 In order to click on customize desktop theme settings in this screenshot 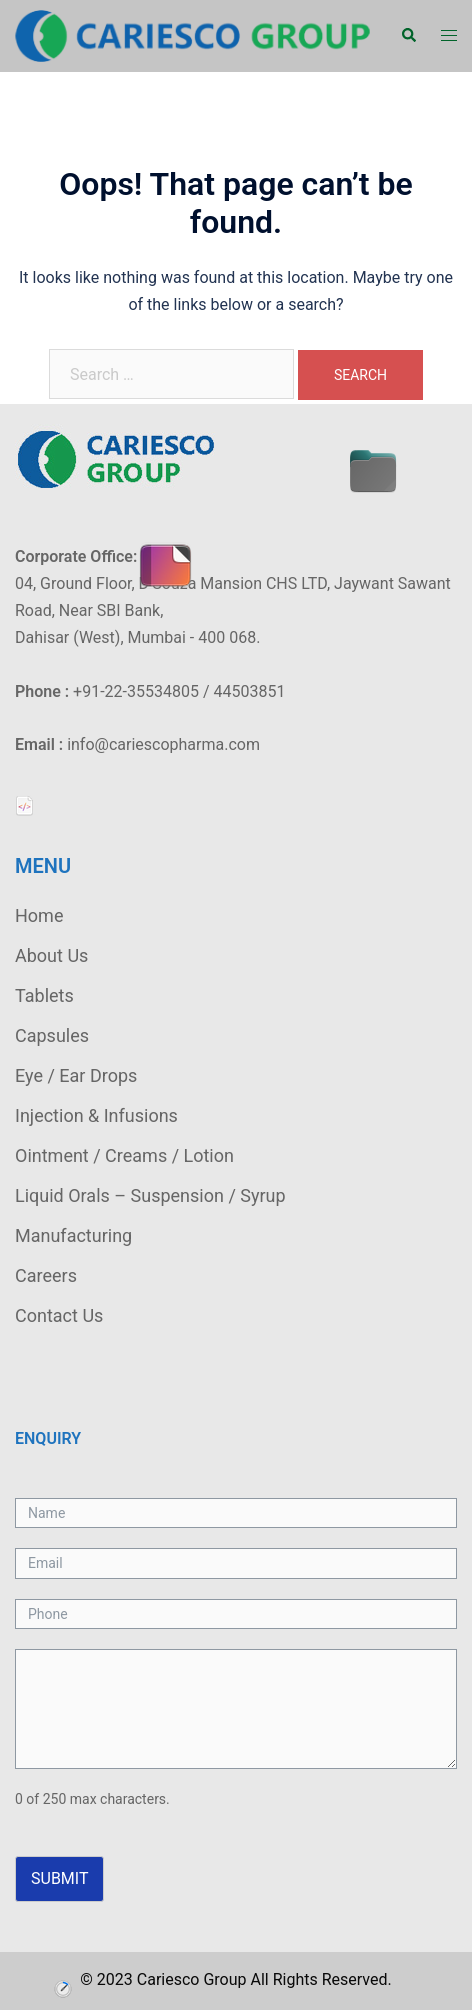, I will do `click(165, 565)`.